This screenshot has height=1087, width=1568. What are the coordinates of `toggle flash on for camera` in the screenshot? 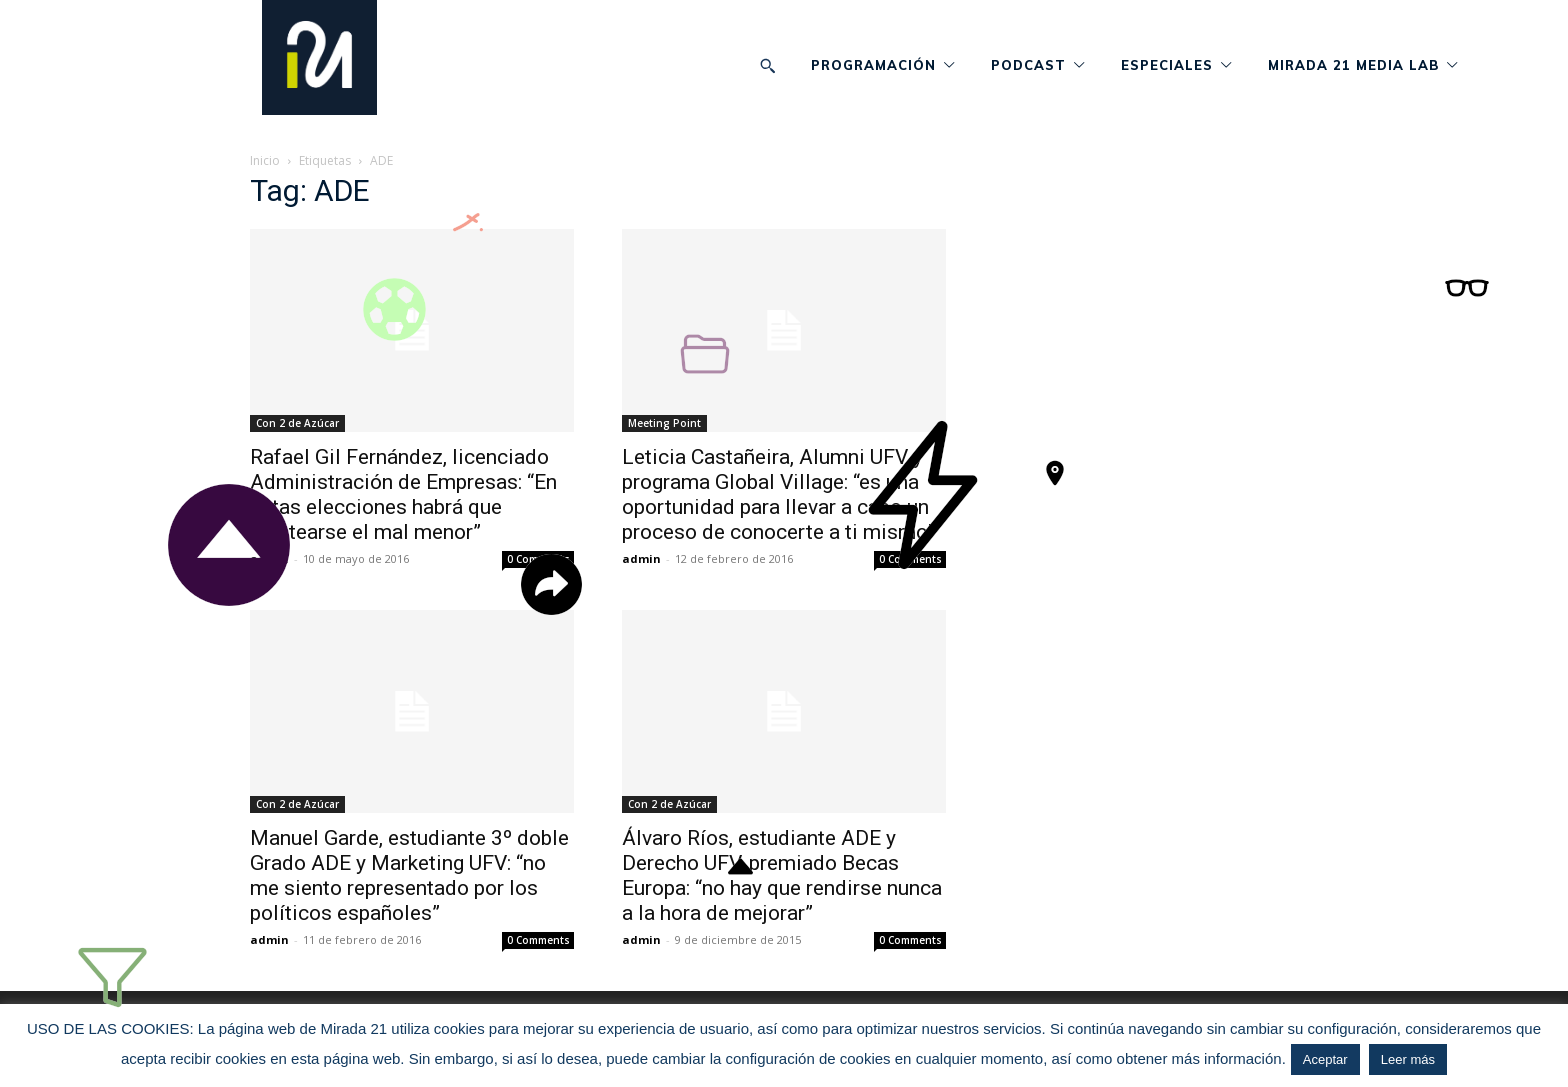 It's located at (923, 495).